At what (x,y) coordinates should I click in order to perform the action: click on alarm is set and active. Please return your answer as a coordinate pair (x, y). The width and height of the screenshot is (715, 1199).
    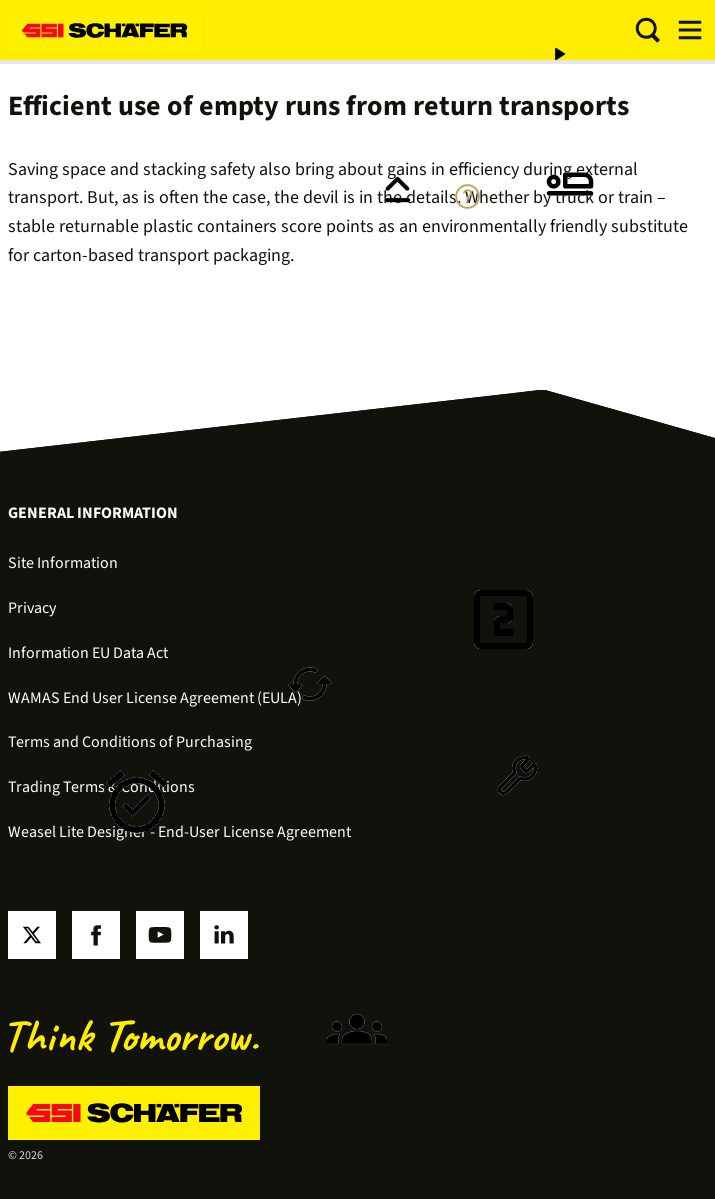
    Looking at the image, I should click on (137, 802).